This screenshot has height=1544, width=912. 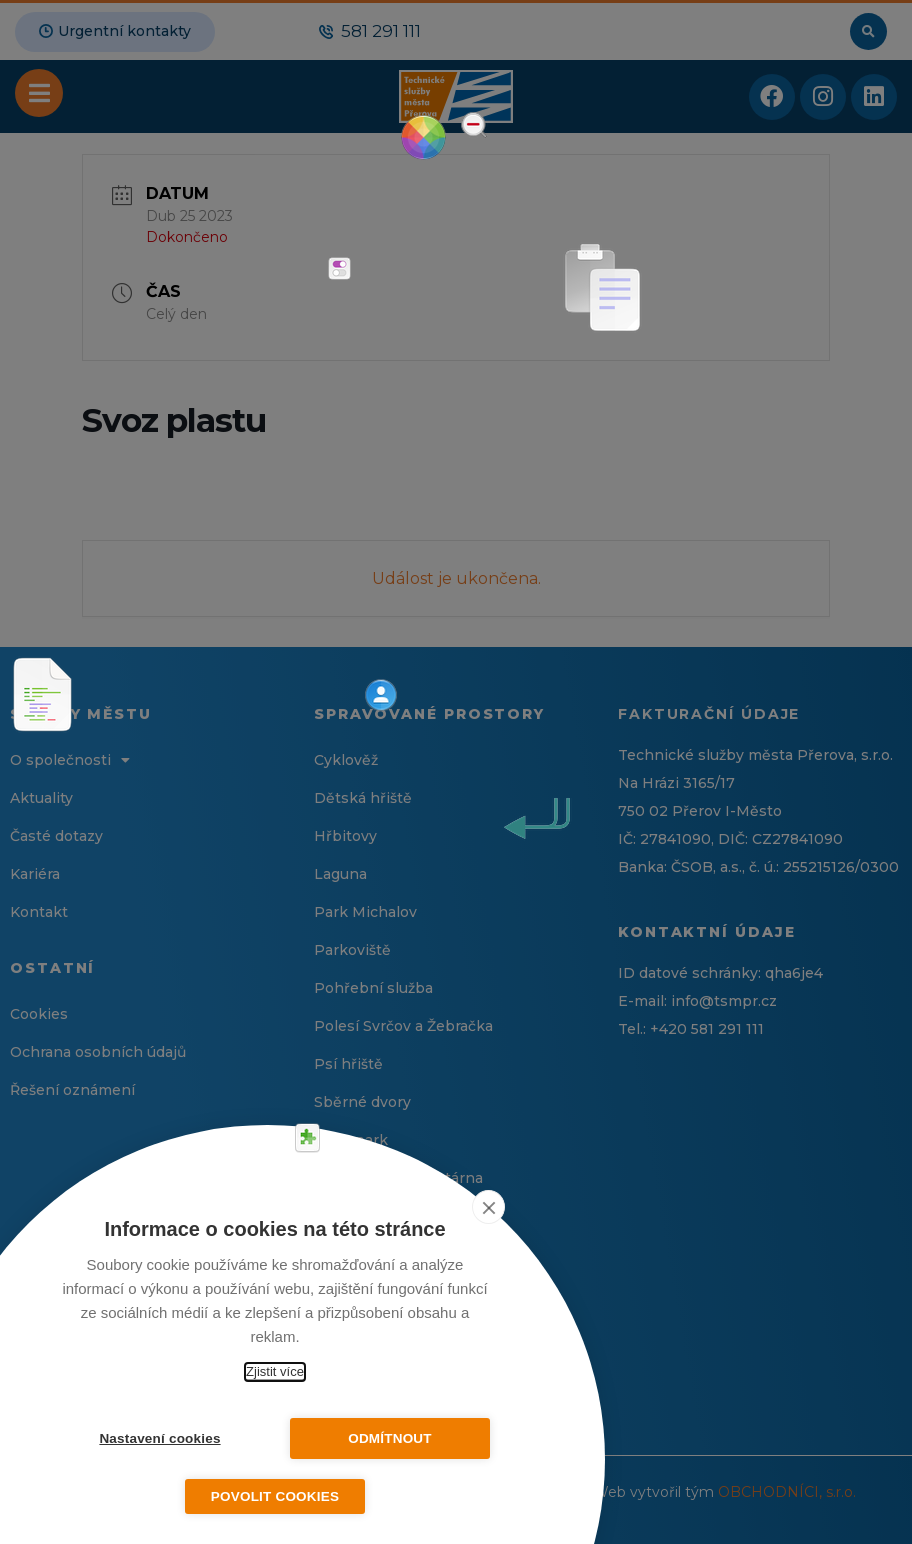 I want to click on reply to all recipients of an email, so click(x=536, y=818).